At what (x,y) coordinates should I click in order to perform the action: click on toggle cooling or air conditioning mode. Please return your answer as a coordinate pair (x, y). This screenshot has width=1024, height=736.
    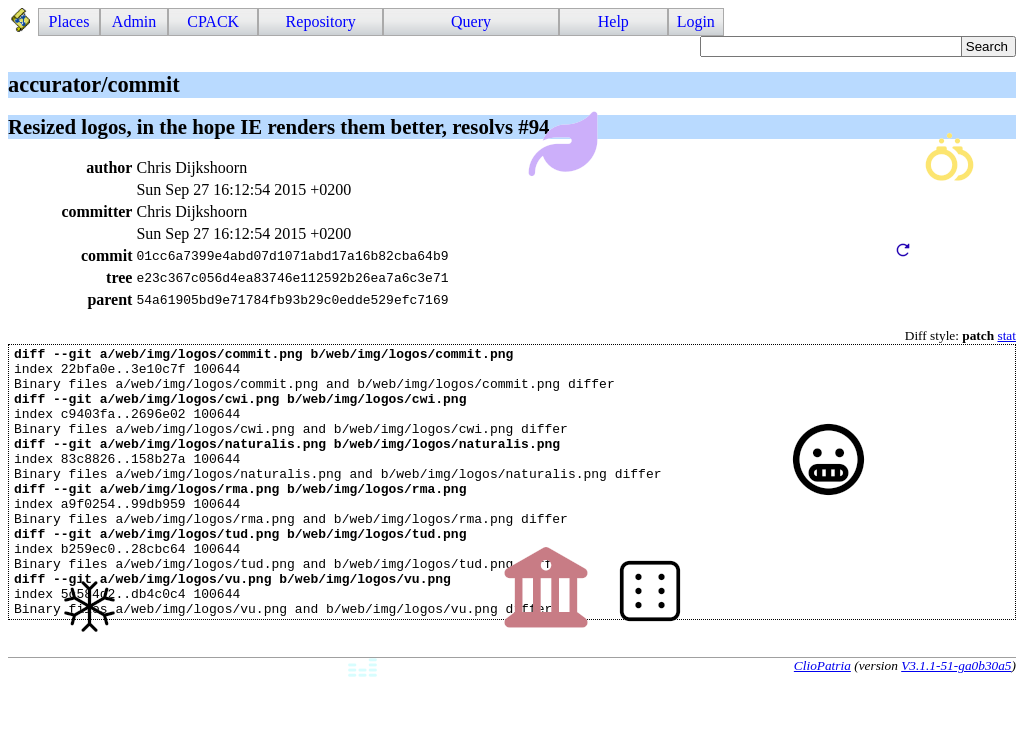
    Looking at the image, I should click on (89, 606).